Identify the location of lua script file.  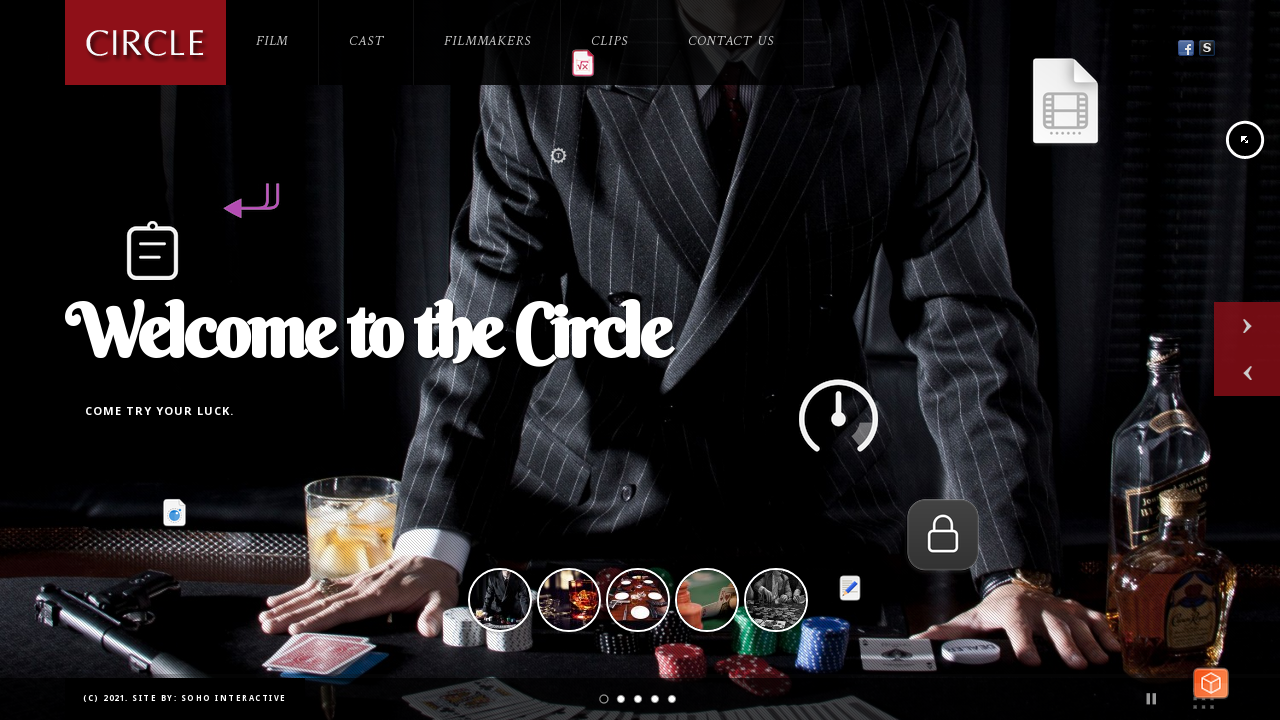
(174, 512).